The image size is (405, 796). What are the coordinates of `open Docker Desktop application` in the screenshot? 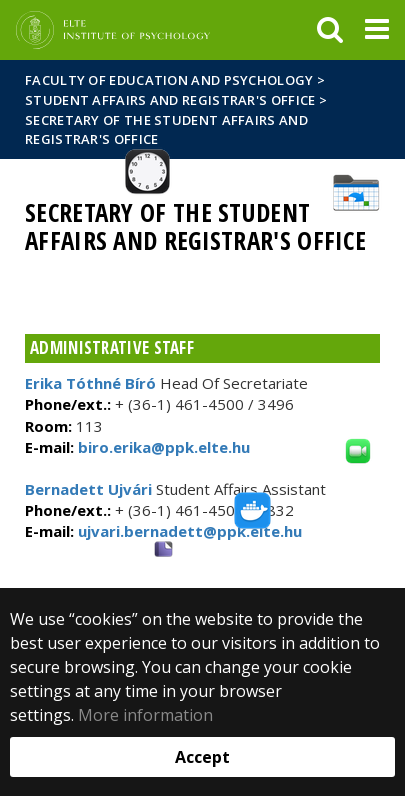 It's located at (252, 510).